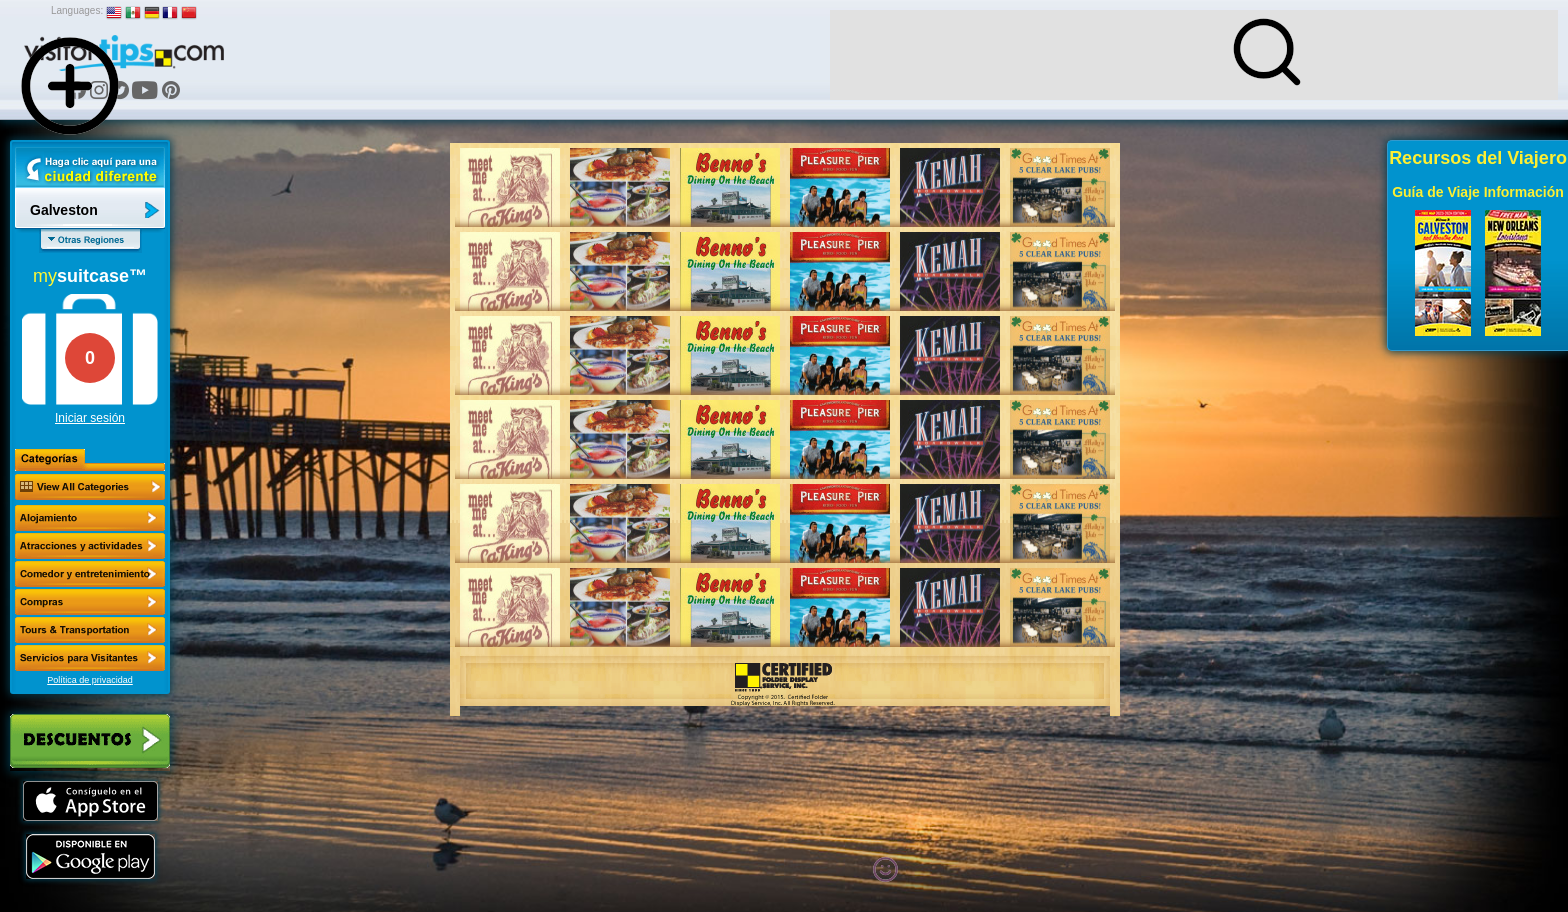 This screenshot has height=912, width=1568. I want to click on add an emoji or reaction, so click(885, 869).